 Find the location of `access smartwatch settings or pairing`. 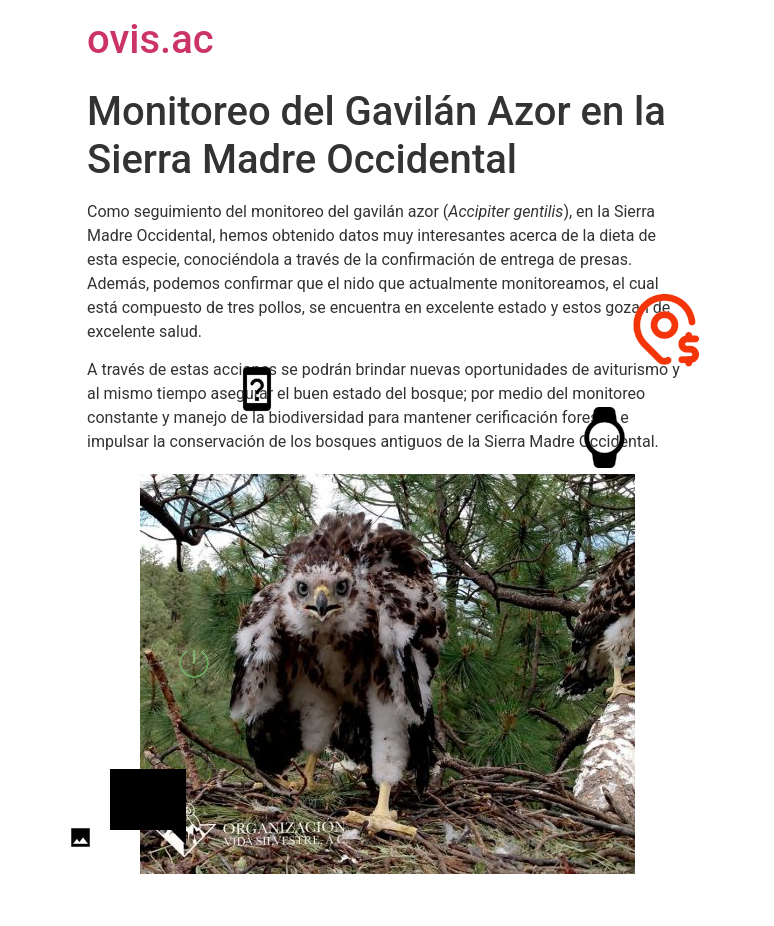

access smartwatch settings or pairing is located at coordinates (604, 437).